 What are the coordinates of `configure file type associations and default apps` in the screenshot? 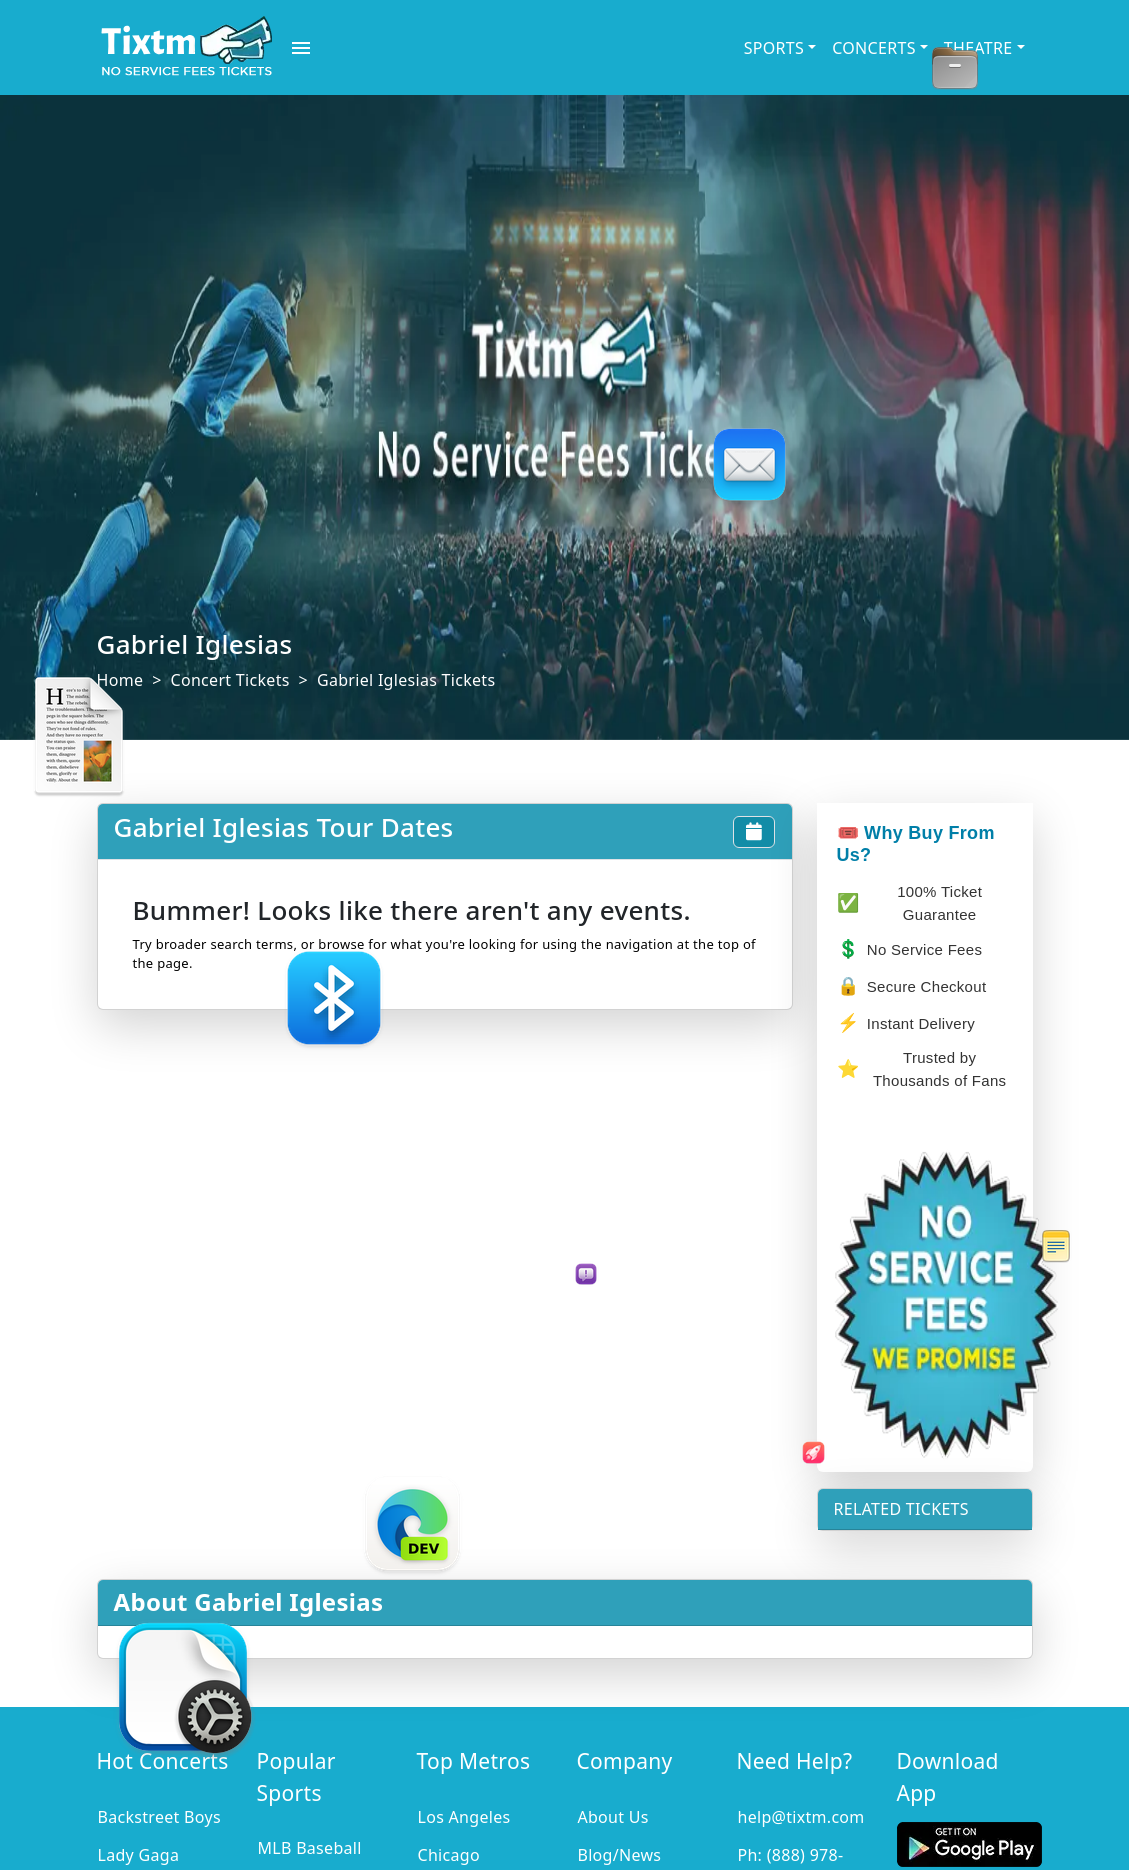 It's located at (183, 1687).